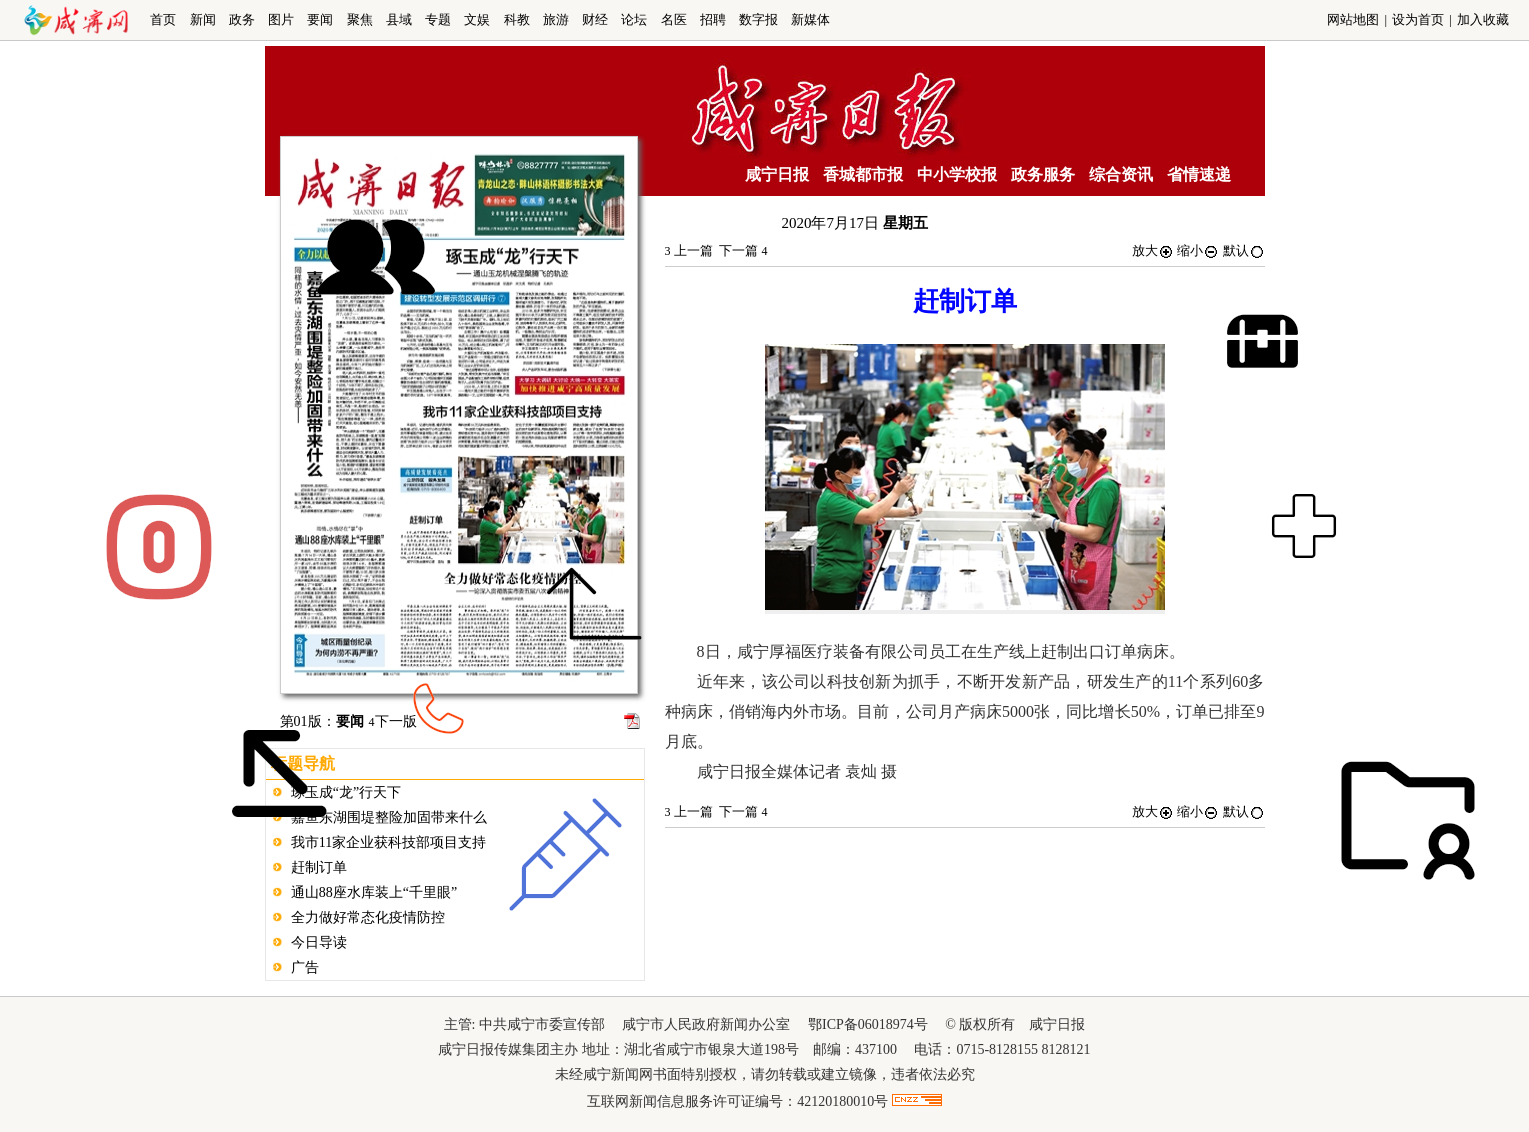 The image size is (1529, 1132). I want to click on view all users or contacts, so click(376, 257).